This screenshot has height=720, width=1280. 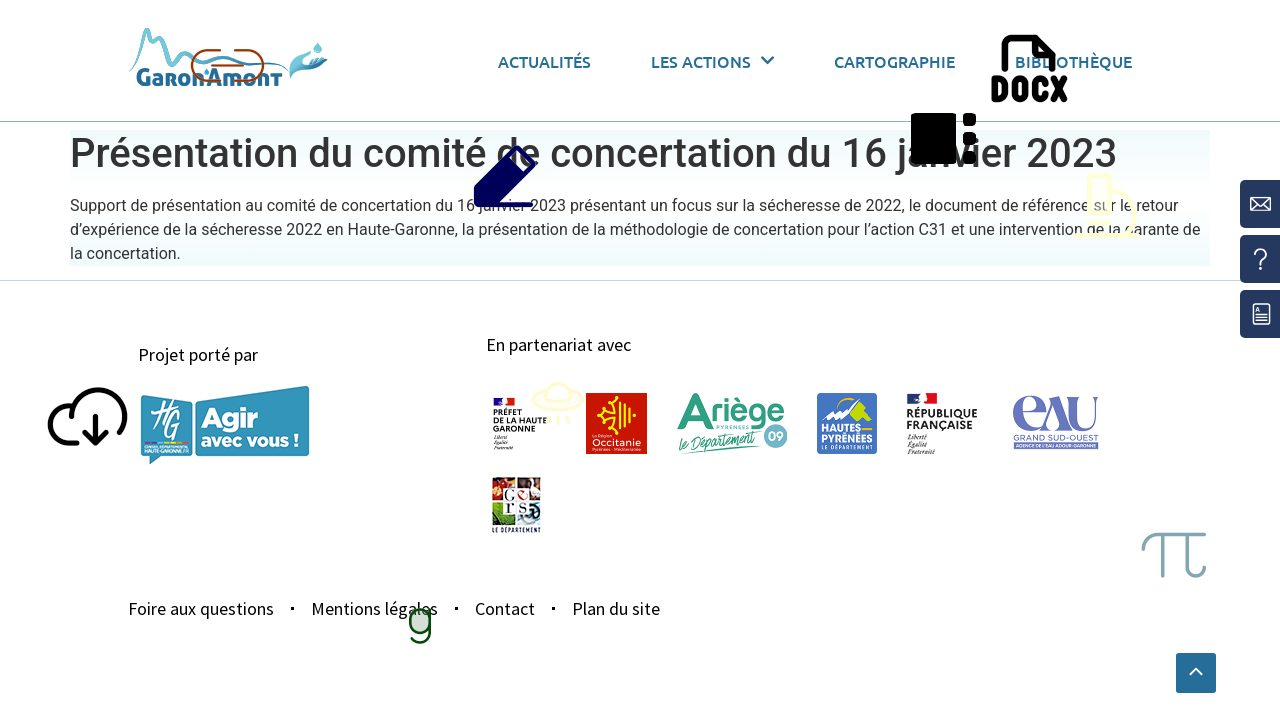 What do you see at coordinates (1175, 554) in the screenshot?
I see `access mathematical or scientific calculator functions` at bounding box center [1175, 554].